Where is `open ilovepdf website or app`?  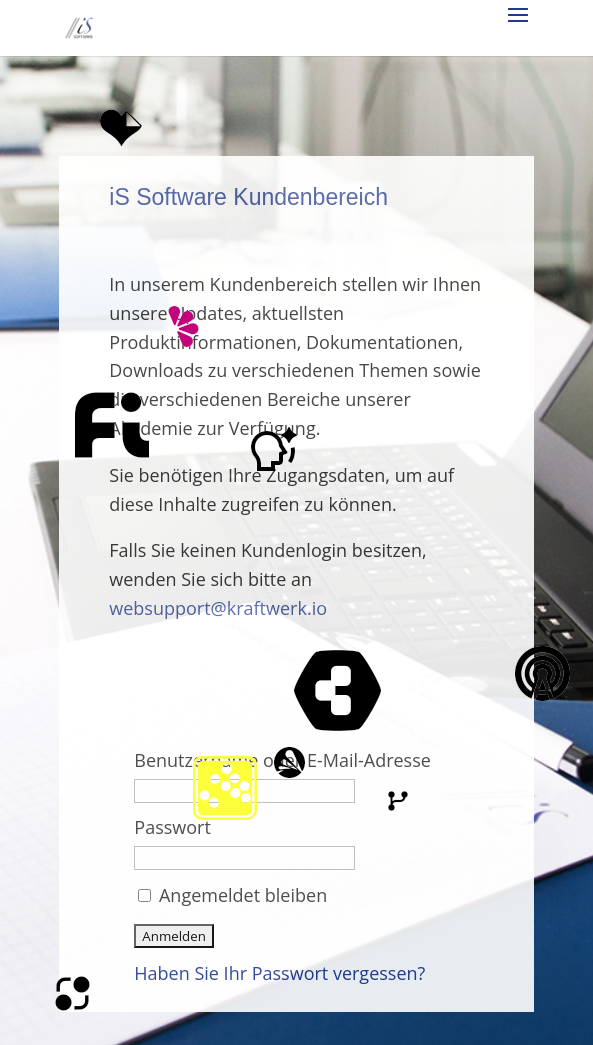
open ilovepdf website or app is located at coordinates (121, 128).